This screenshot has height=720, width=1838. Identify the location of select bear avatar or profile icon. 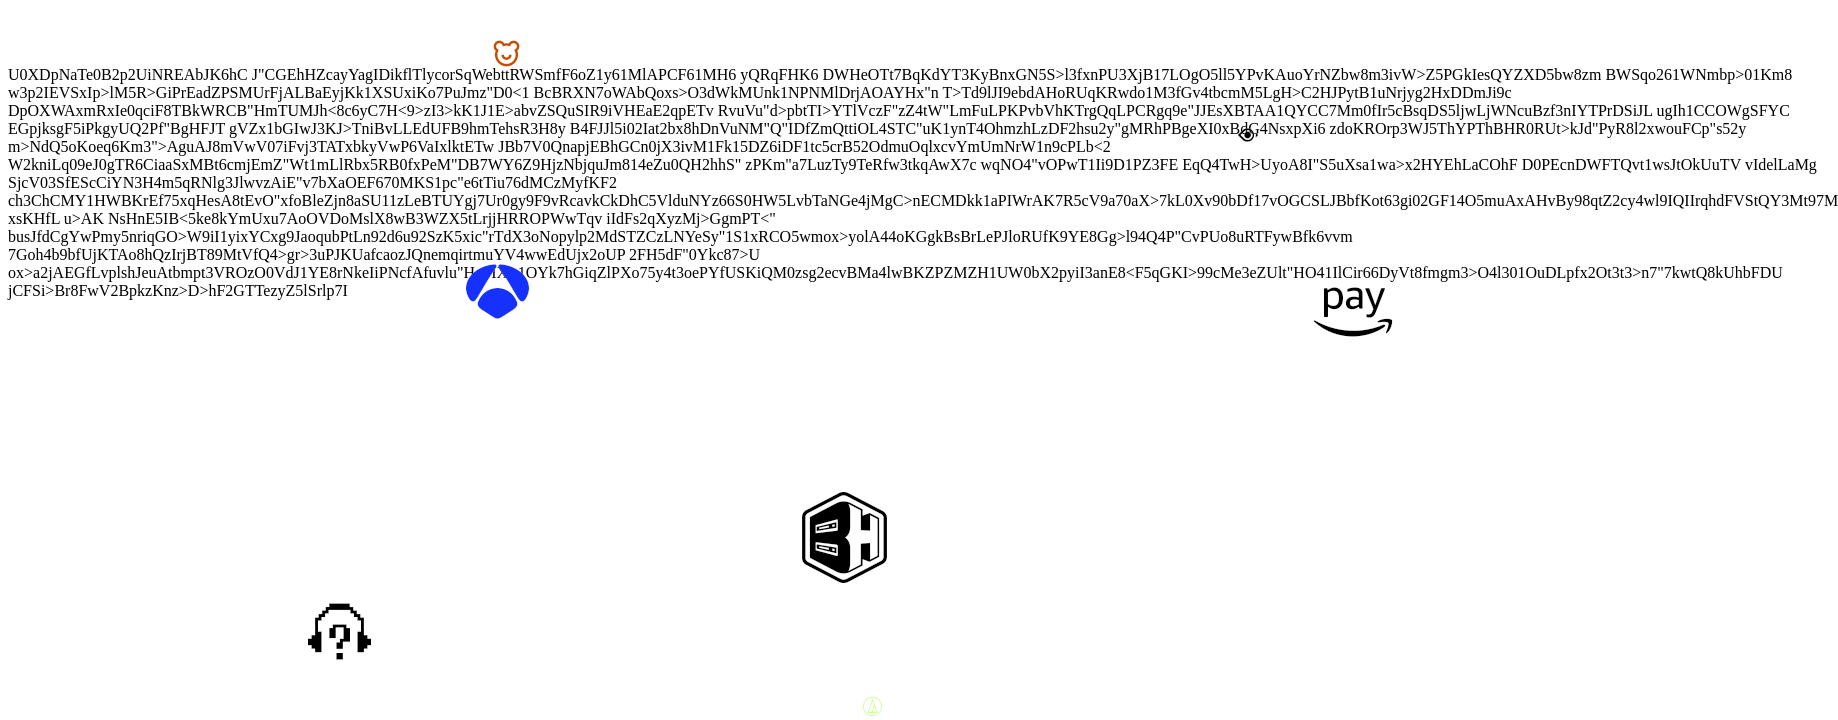
(506, 53).